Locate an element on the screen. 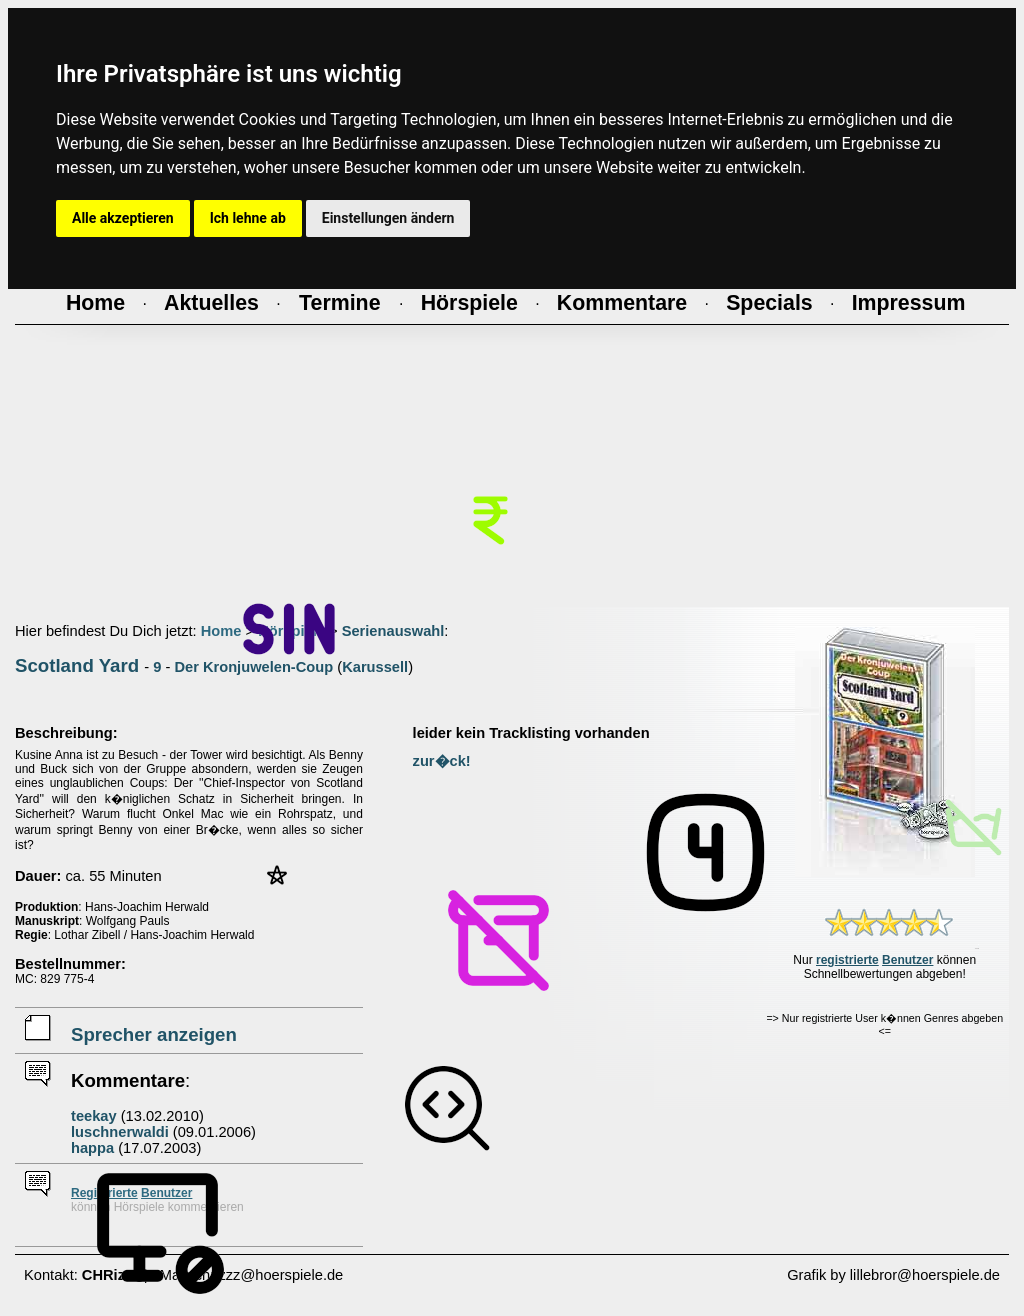 The height and width of the screenshot is (1316, 1024). select occult or mystical theme is located at coordinates (277, 876).